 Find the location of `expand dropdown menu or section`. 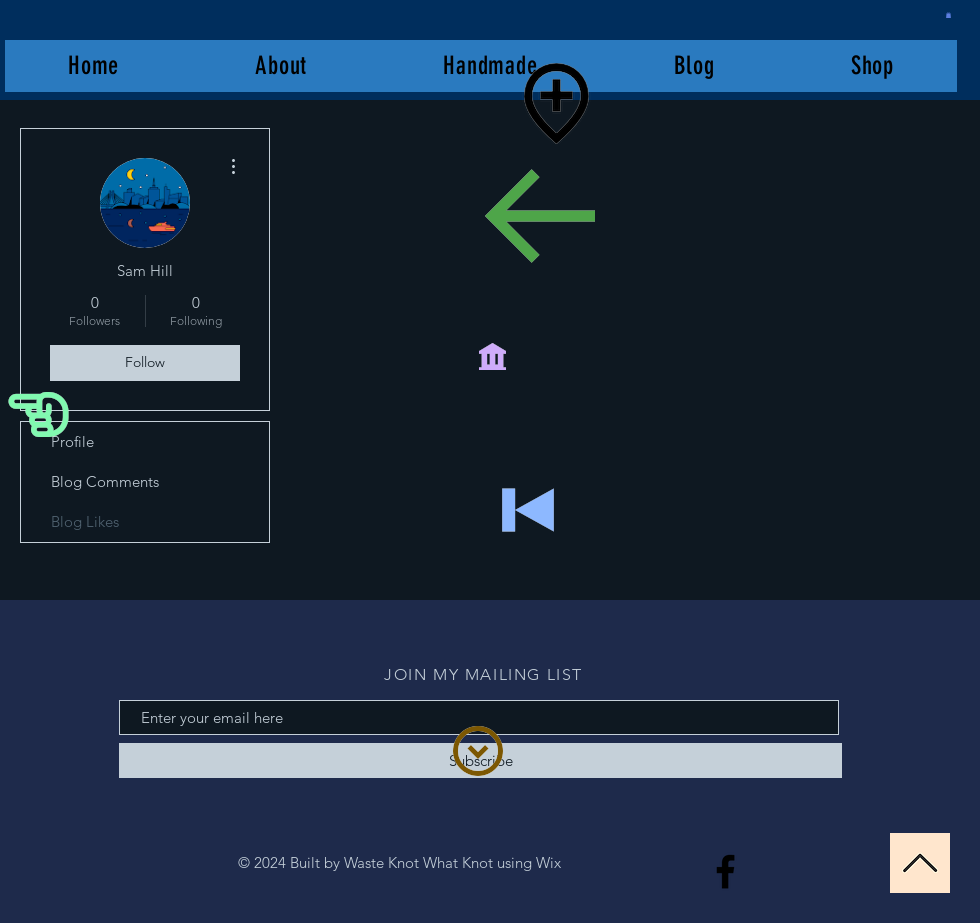

expand dropdown menu or section is located at coordinates (478, 751).